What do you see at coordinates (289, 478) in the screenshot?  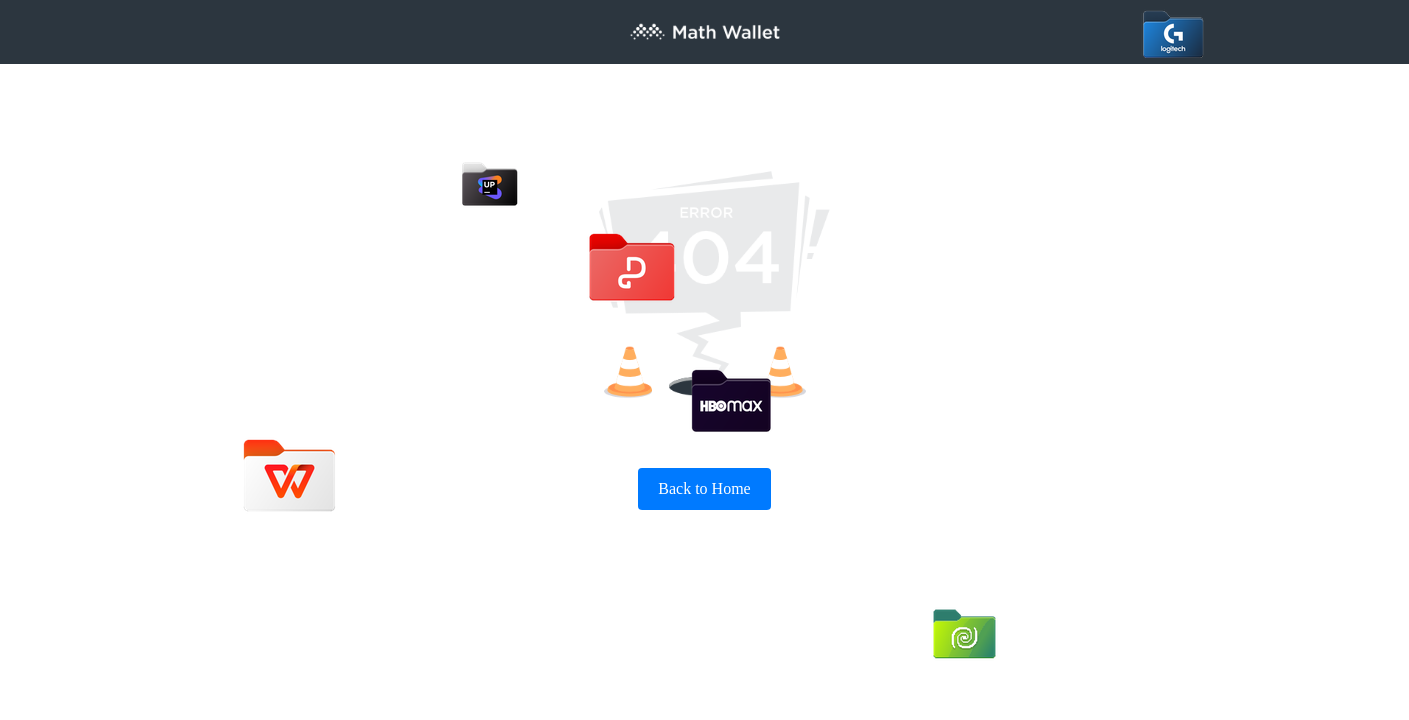 I see `open WPS Office documents folder` at bounding box center [289, 478].